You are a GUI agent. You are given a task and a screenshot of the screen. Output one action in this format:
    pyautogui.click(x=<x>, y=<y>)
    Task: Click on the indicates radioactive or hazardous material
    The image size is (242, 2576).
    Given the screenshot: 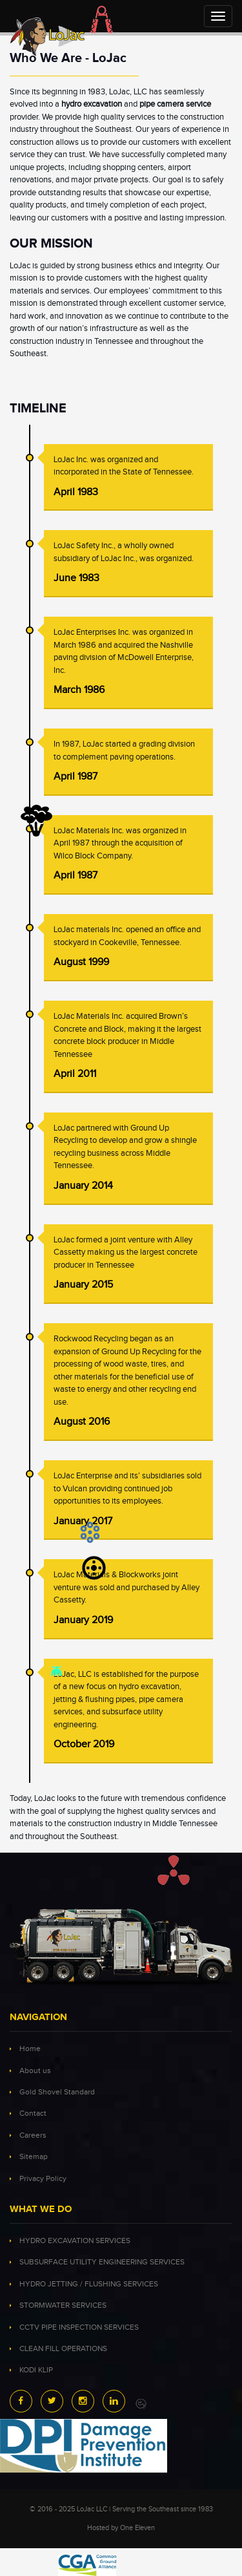 What is the action you would take?
    pyautogui.click(x=174, y=1870)
    